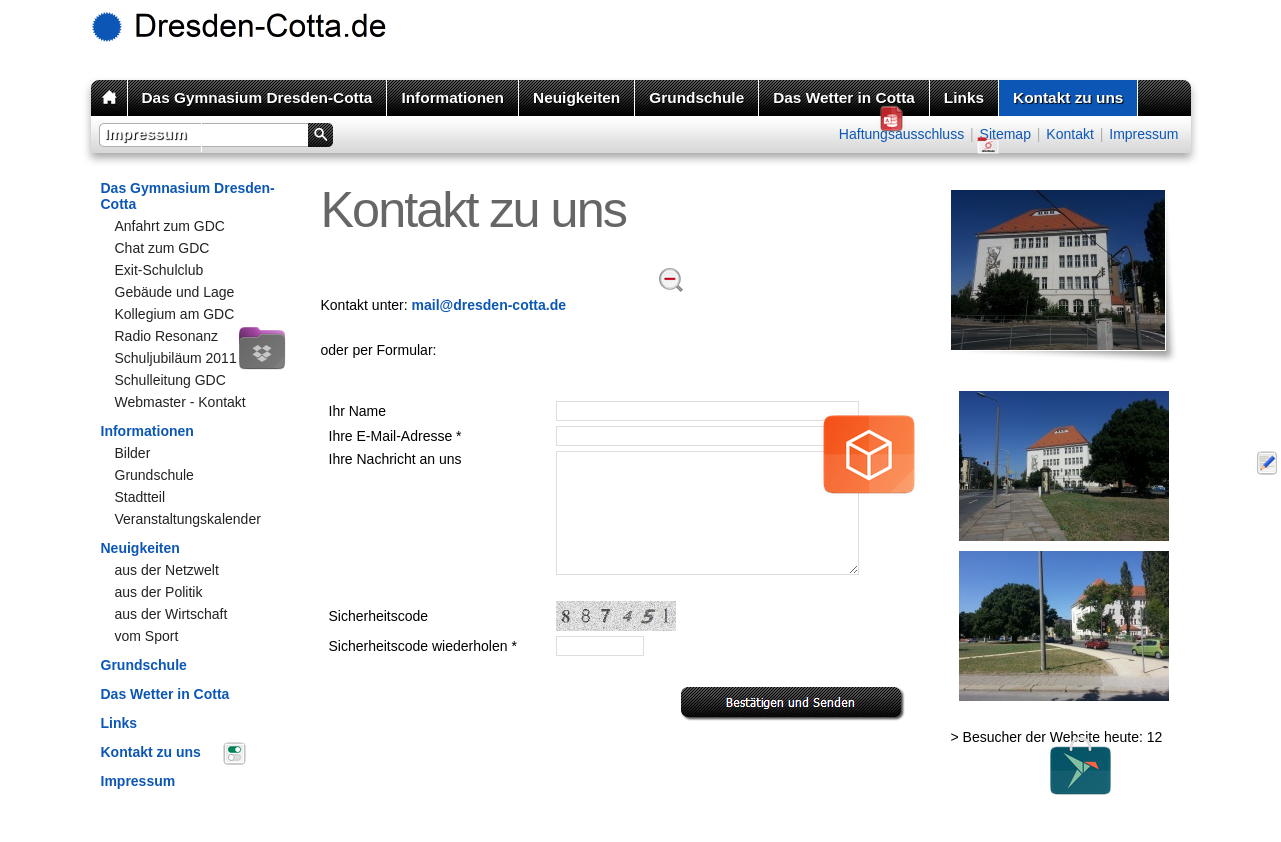 This screenshot has height=842, width=1281. I want to click on microsoft access database file, so click(891, 118).